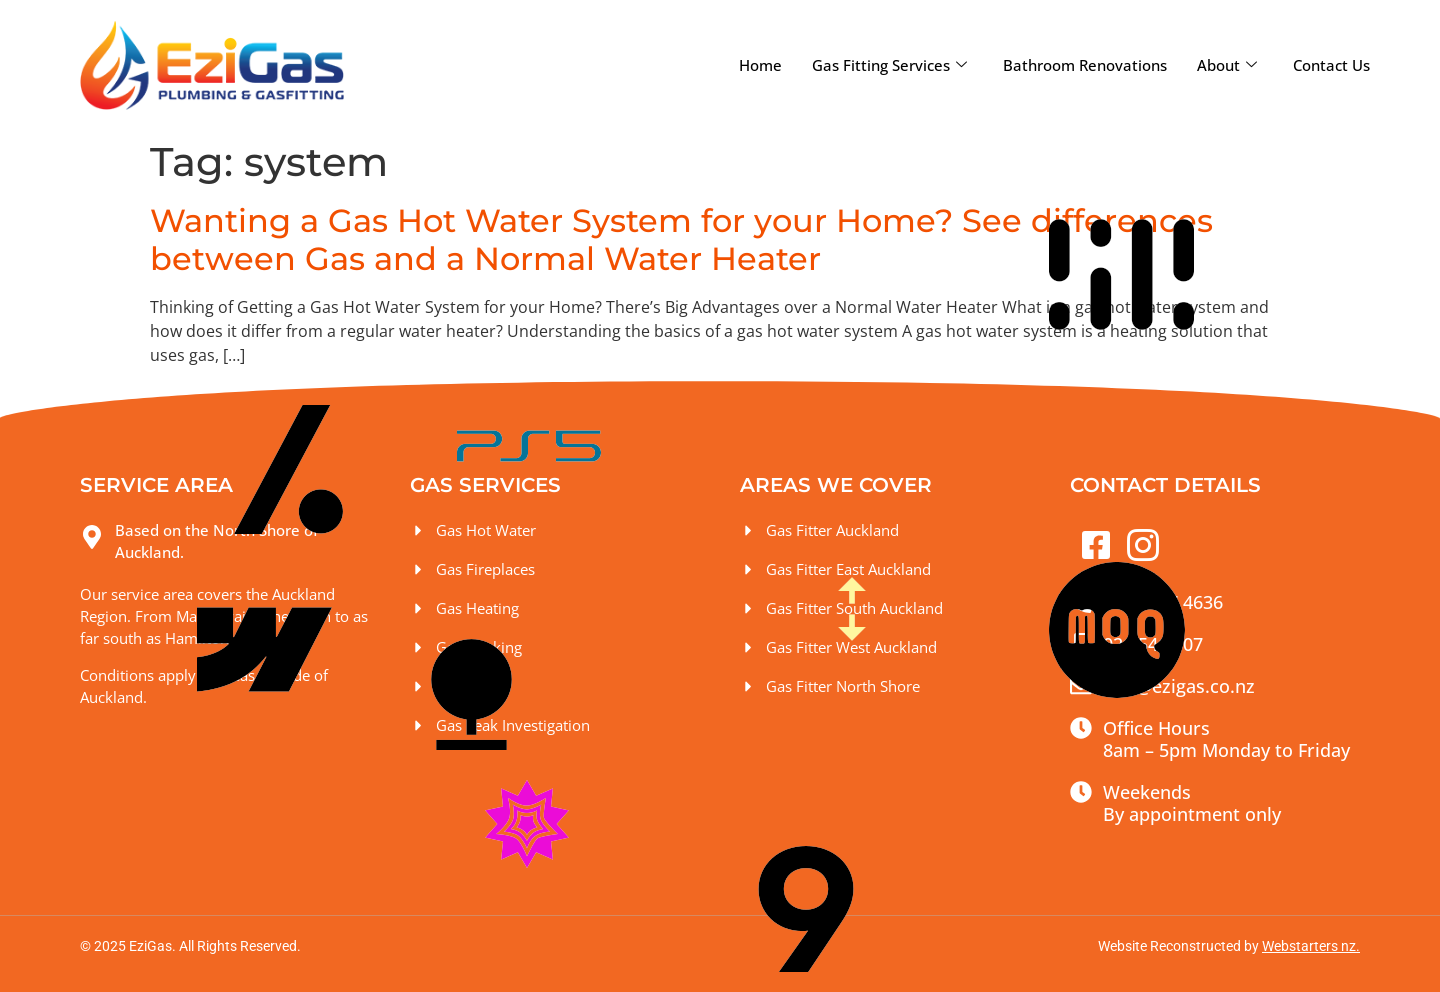  Describe the element at coordinates (527, 824) in the screenshot. I see `open wolfram mathematica application` at that location.